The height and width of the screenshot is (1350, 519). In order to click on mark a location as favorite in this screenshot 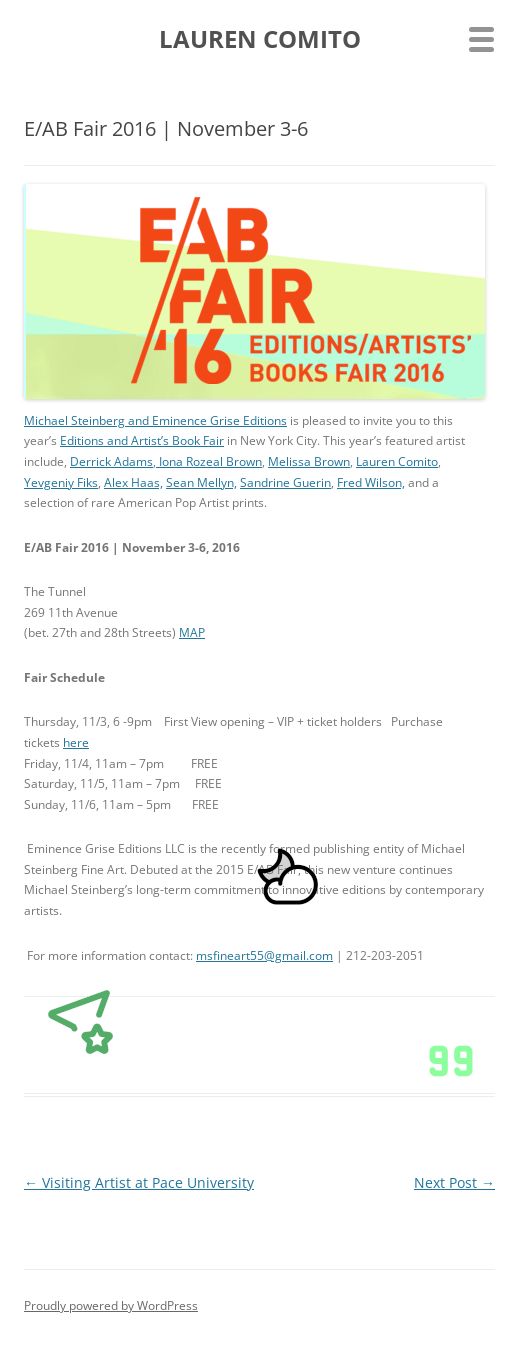, I will do `click(79, 1020)`.